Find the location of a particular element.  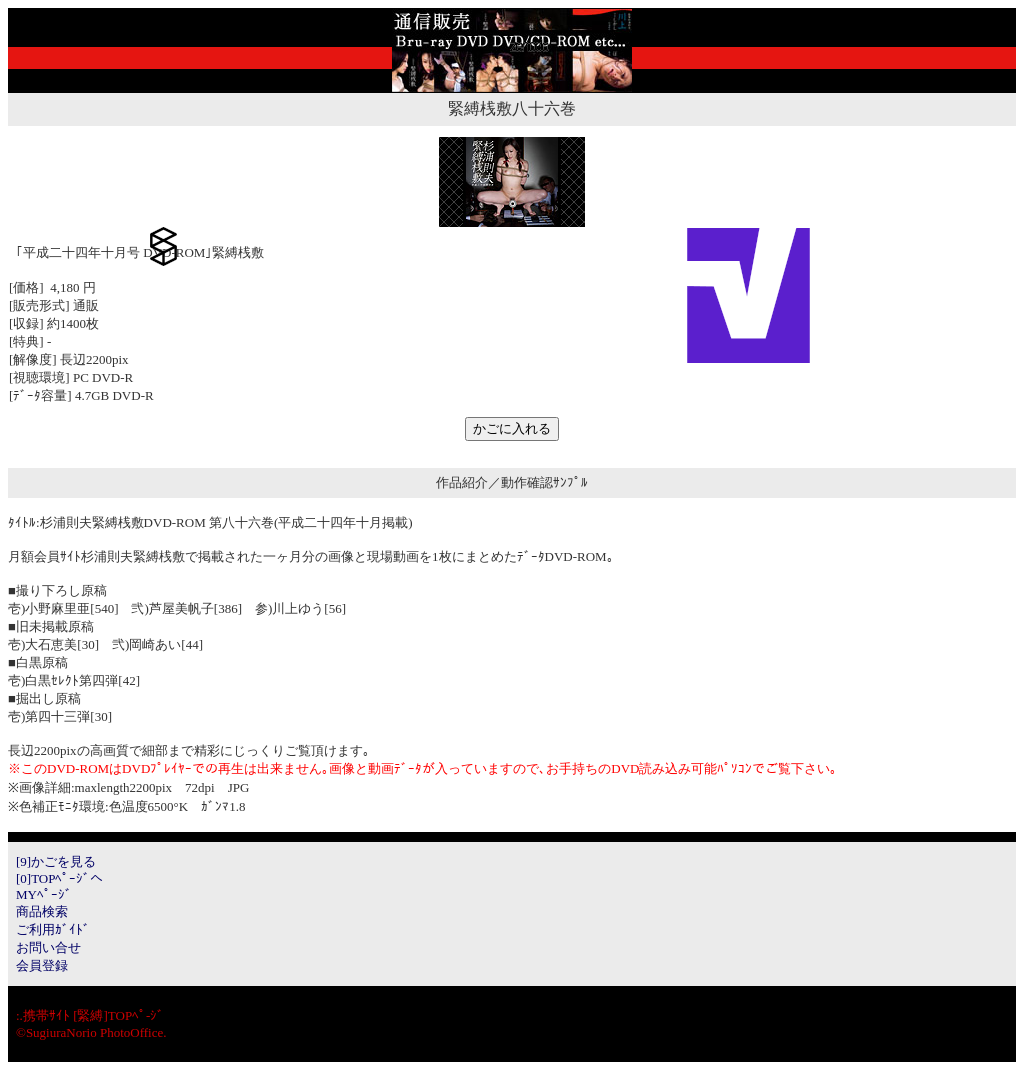

open zenodo research repository is located at coordinates (529, 45).